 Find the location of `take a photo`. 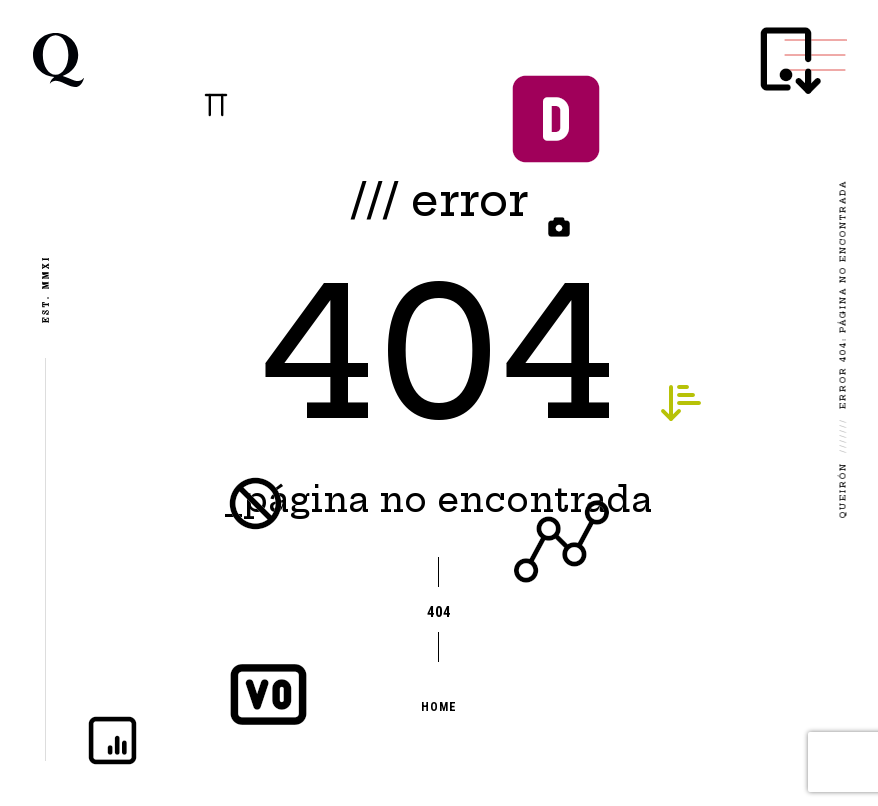

take a photo is located at coordinates (559, 227).